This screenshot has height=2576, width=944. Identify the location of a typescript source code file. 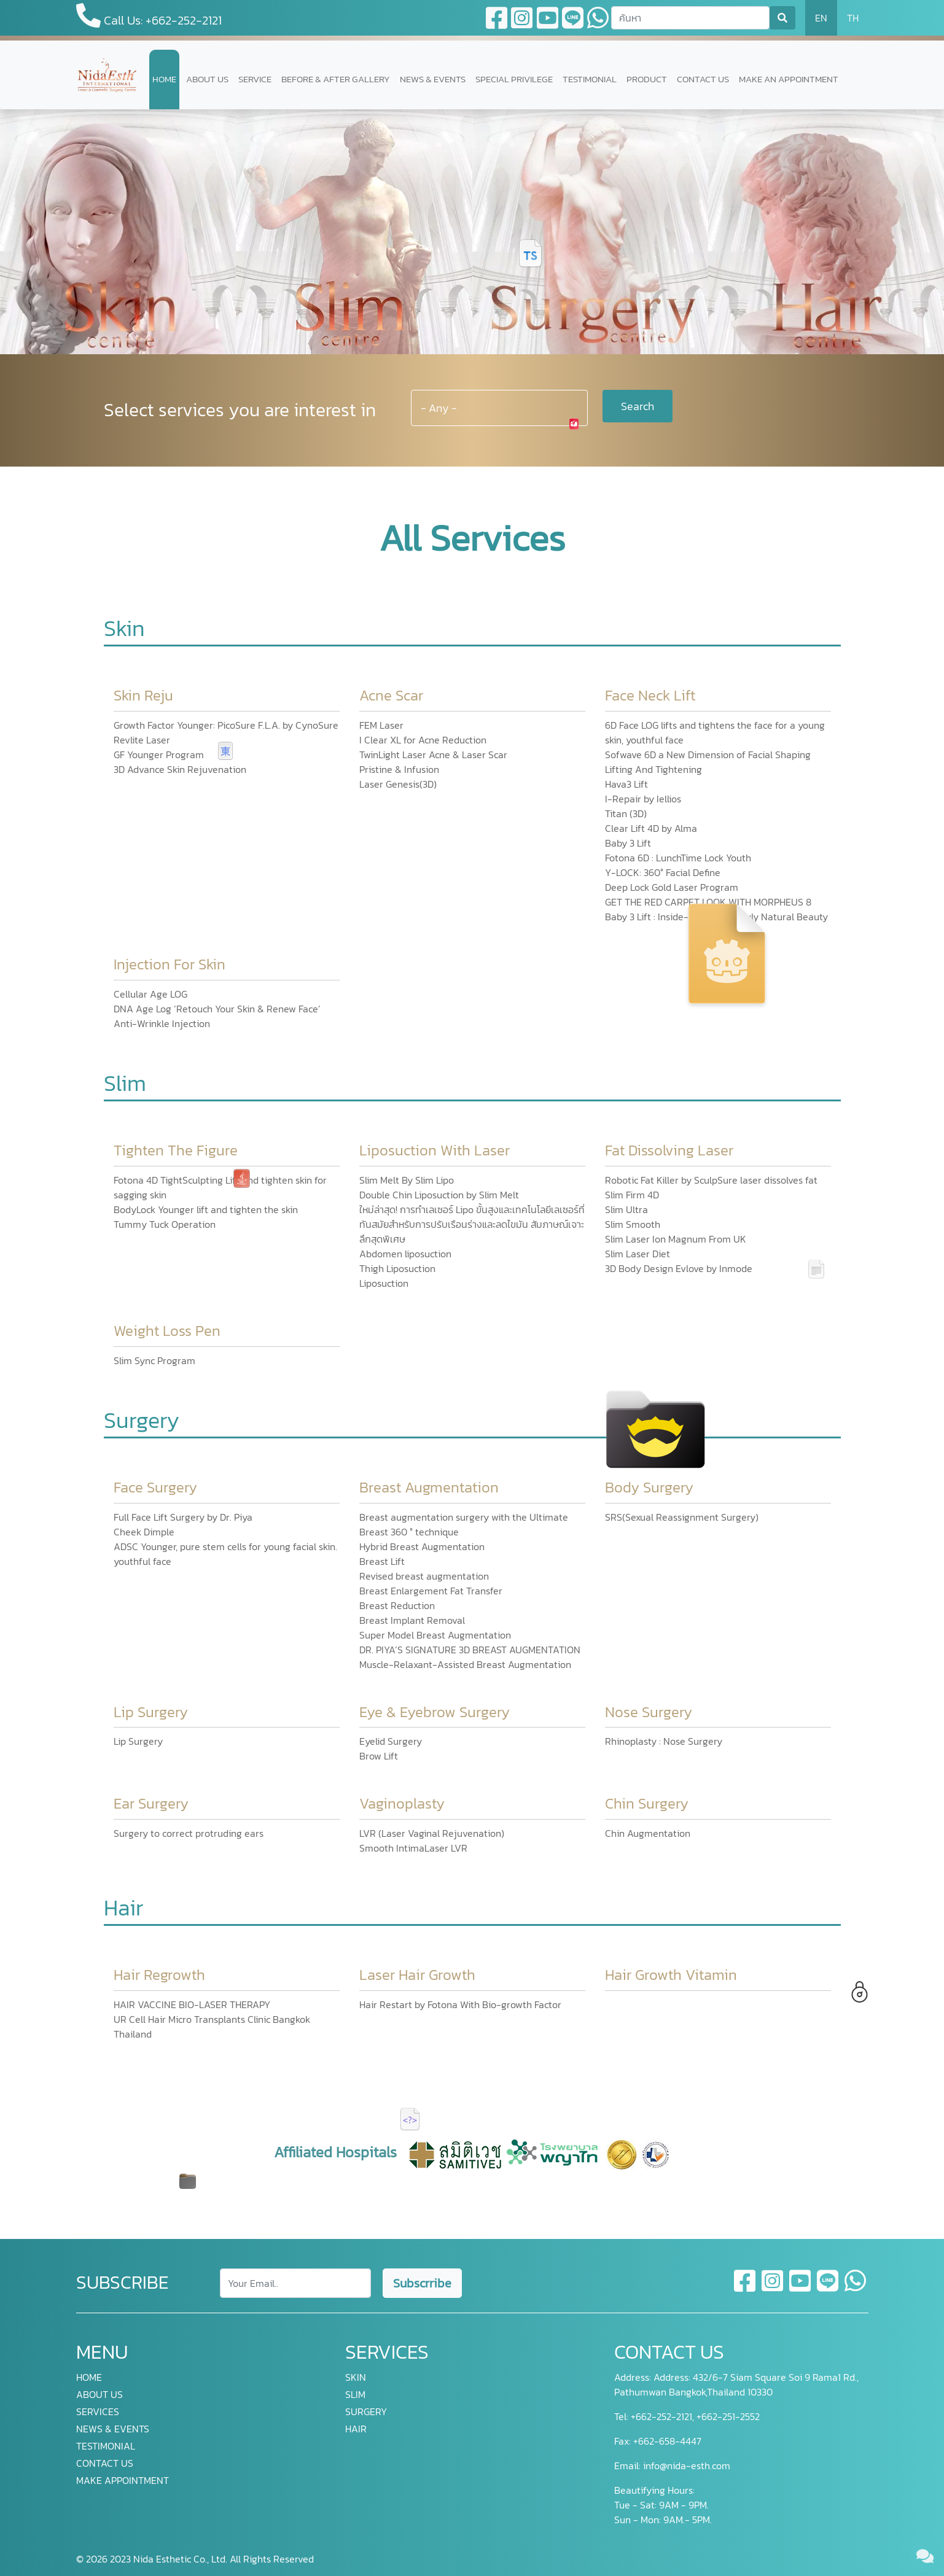
(530, 253).